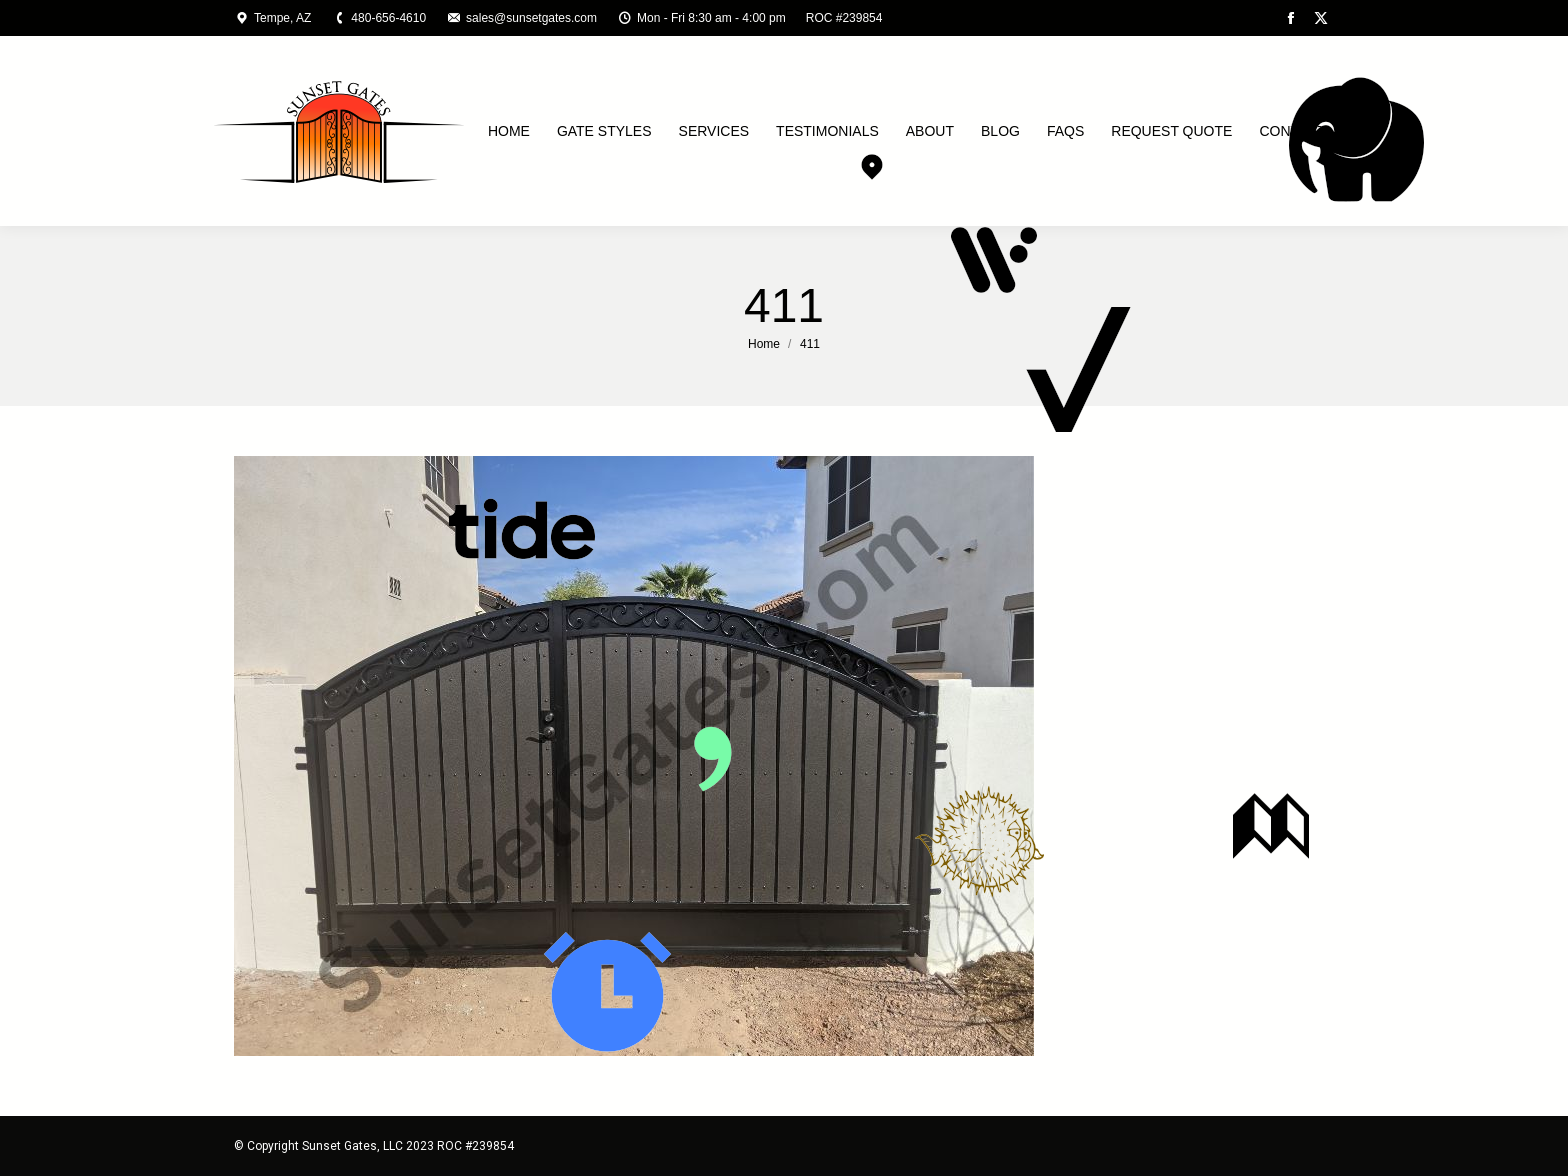  Describe the element at coordinates (994, 260) in the screenshot. I see `open Wear OS companion app` at that location.